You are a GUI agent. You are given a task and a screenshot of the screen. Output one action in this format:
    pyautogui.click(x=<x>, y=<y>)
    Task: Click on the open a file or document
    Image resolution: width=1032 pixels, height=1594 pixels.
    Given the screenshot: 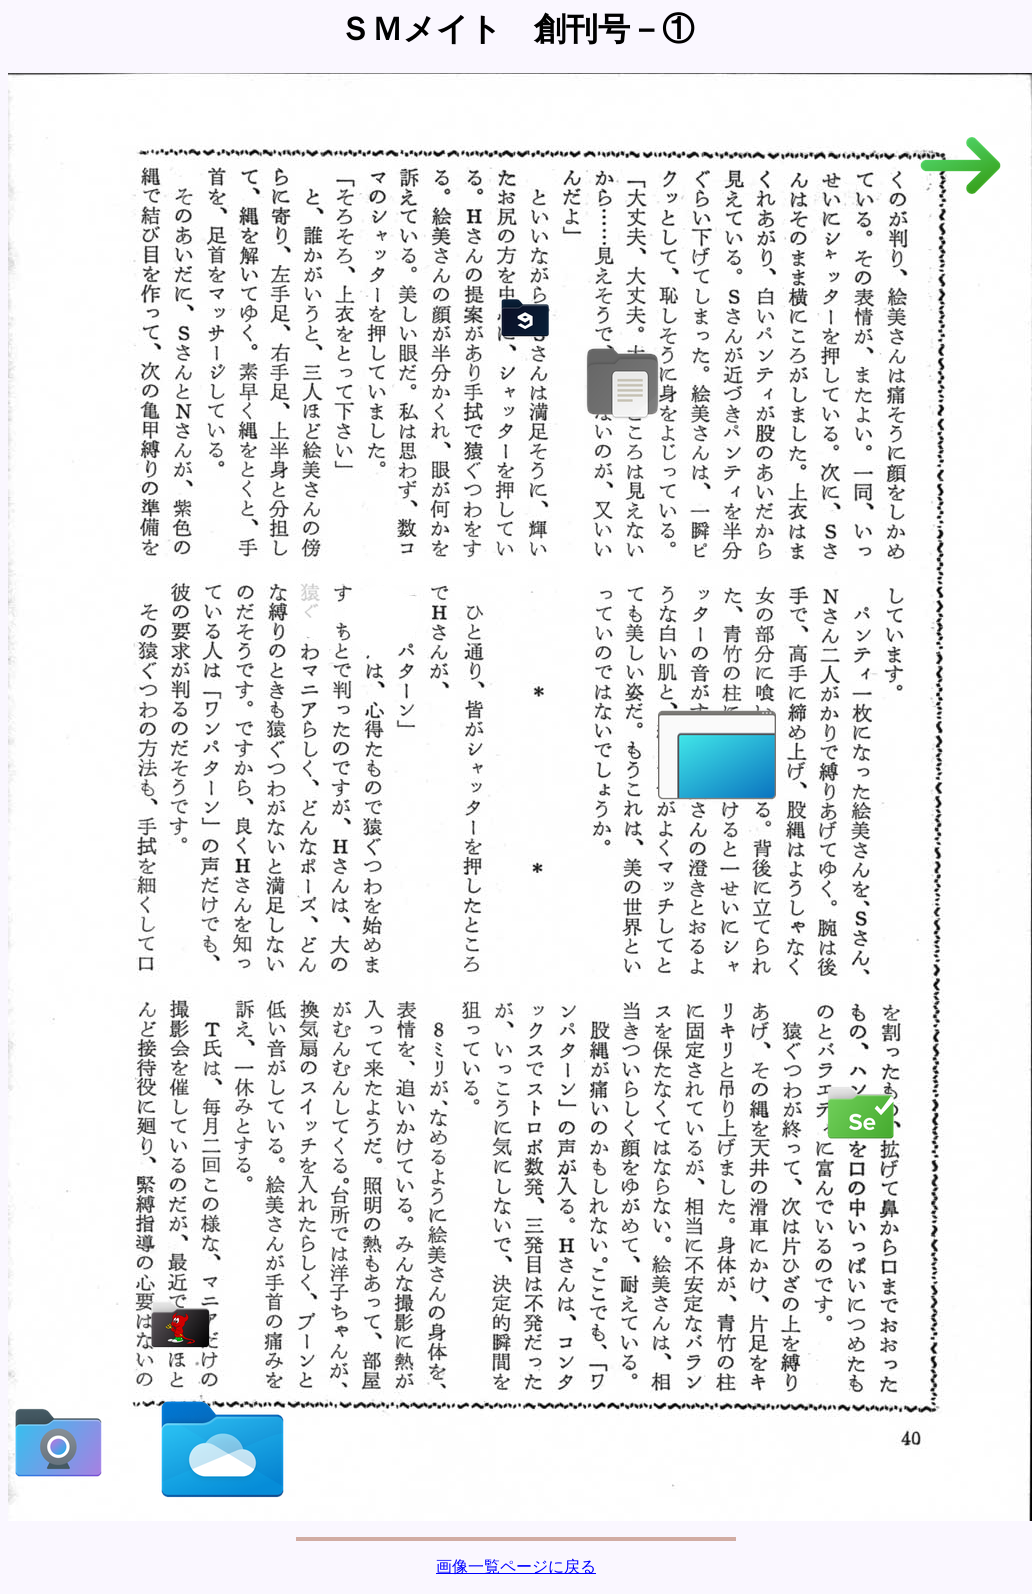 What is the action you would take?
    pyautogui.click(x=622, y=381)
    